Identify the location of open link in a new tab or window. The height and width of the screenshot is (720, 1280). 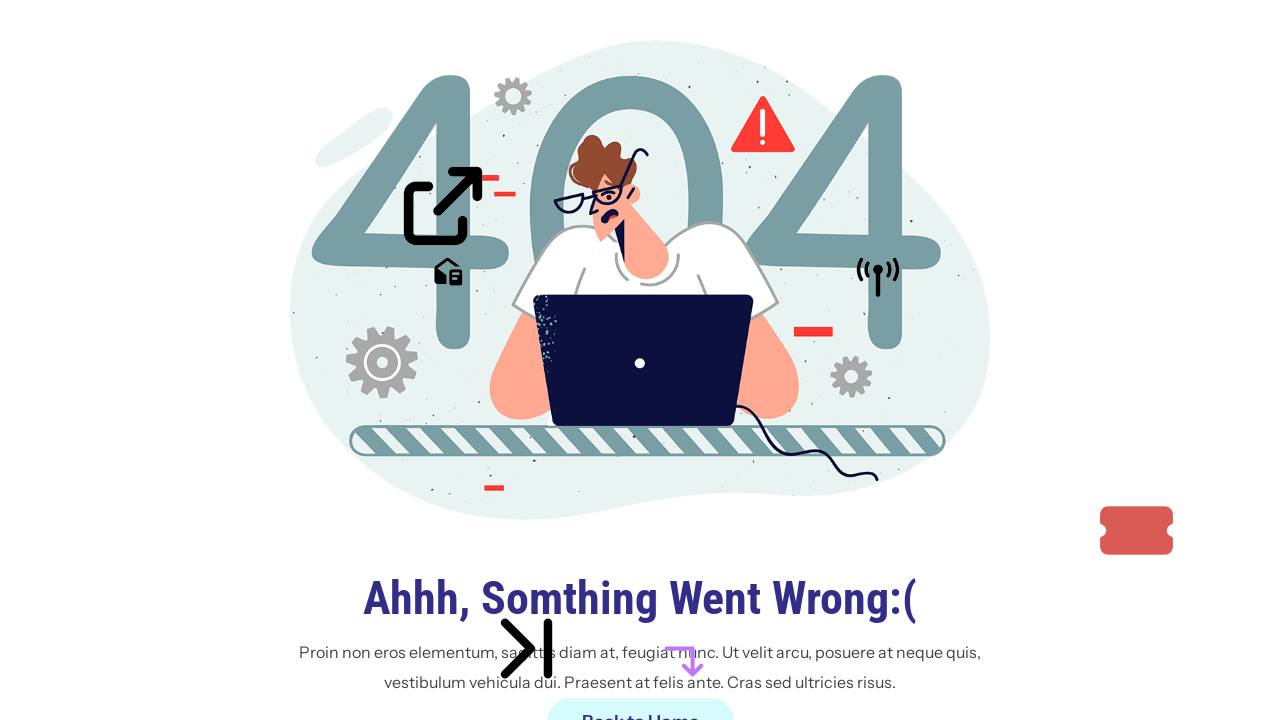
(443, 206).